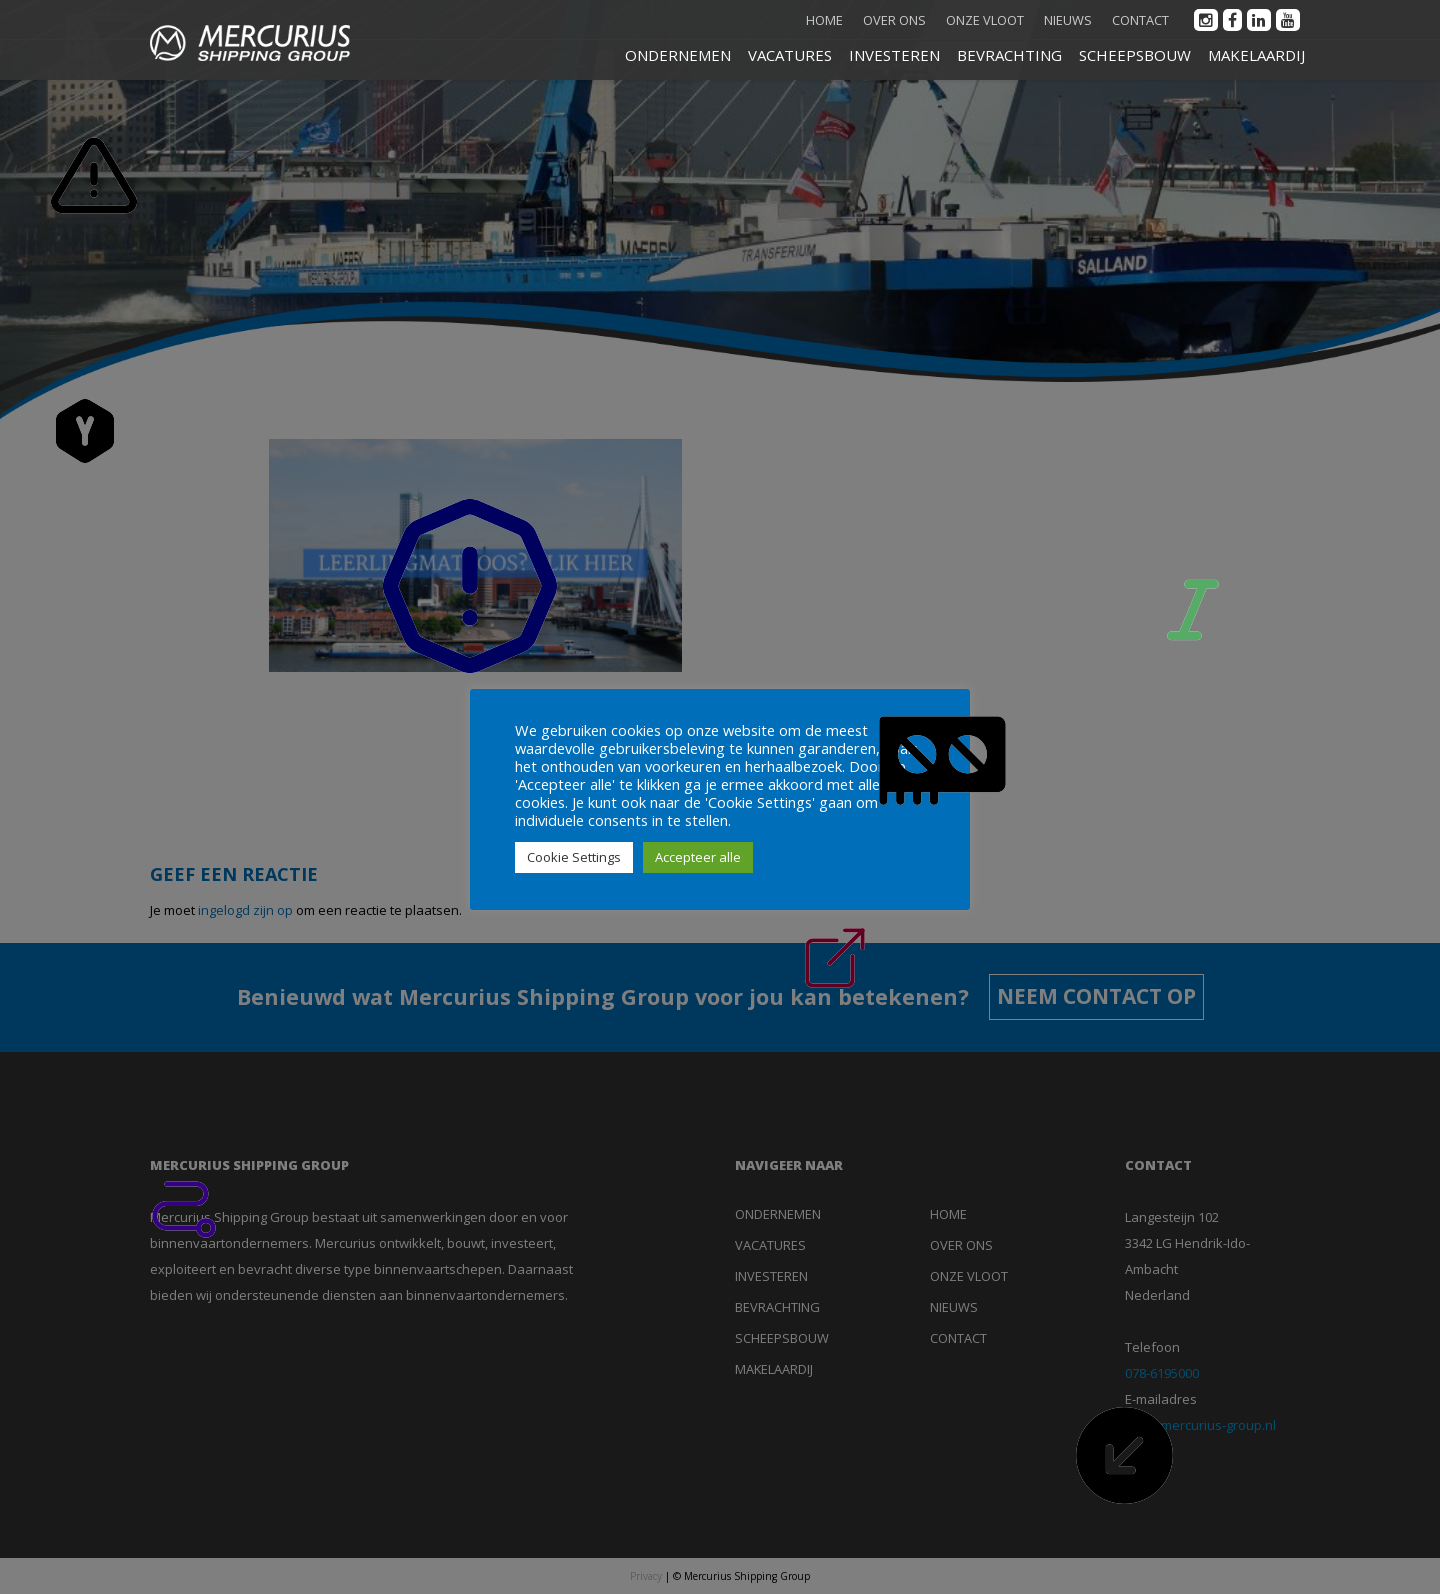  I want to click on indicates a Y Combinator or YC-related feature, so click(85, 431).